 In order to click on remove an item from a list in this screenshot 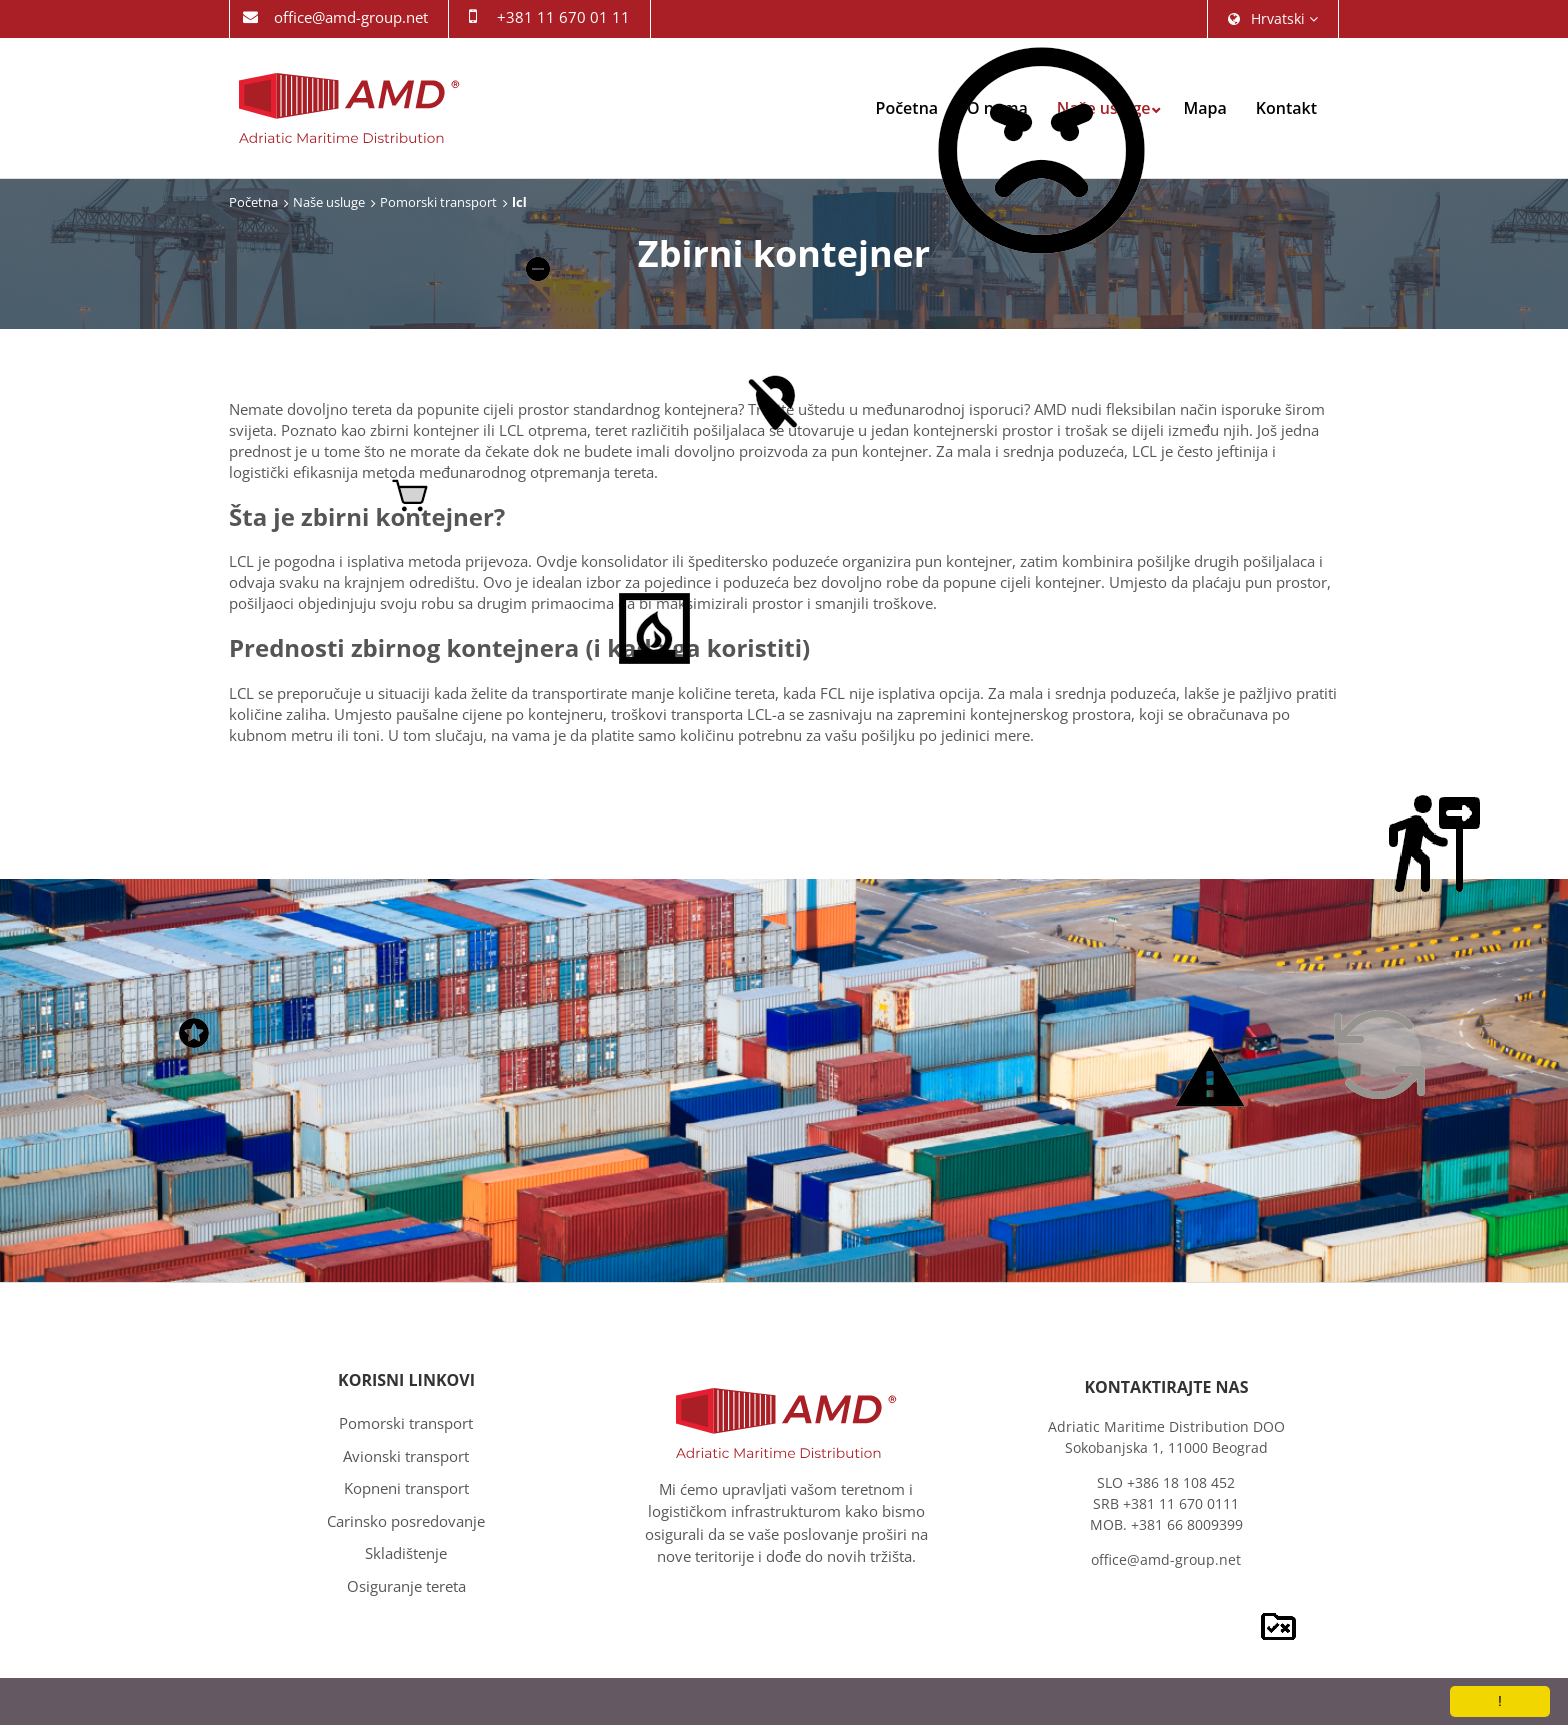, I will do `click(538, 269)`.